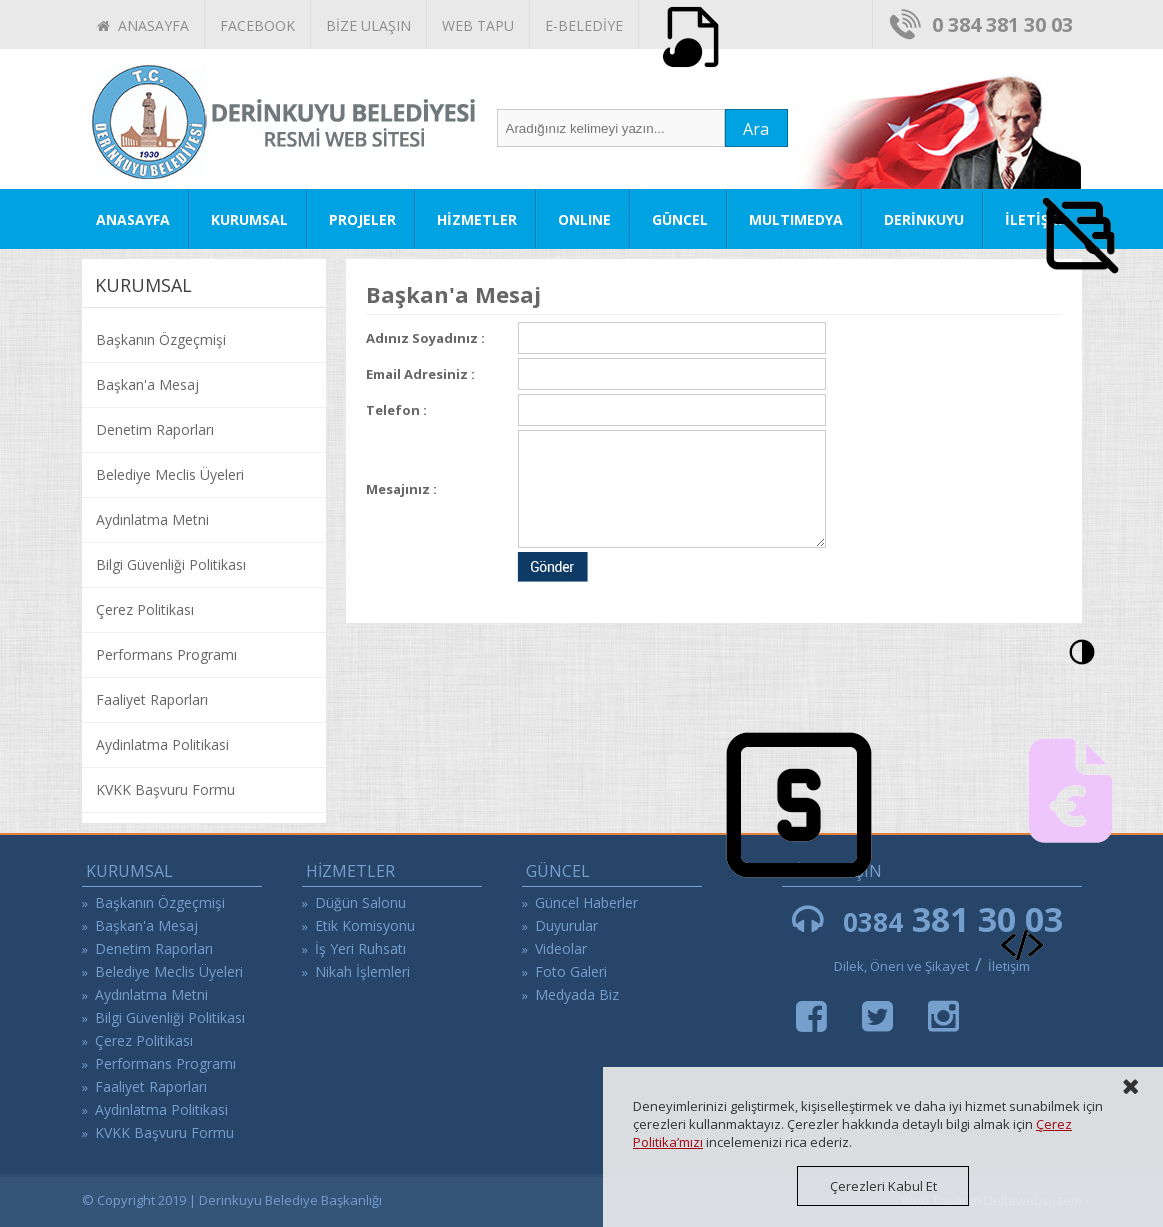  Describe the element at coordinates (1080, 235) in the screenshot. I see `wallet feature unavailable or disabled` at that location.